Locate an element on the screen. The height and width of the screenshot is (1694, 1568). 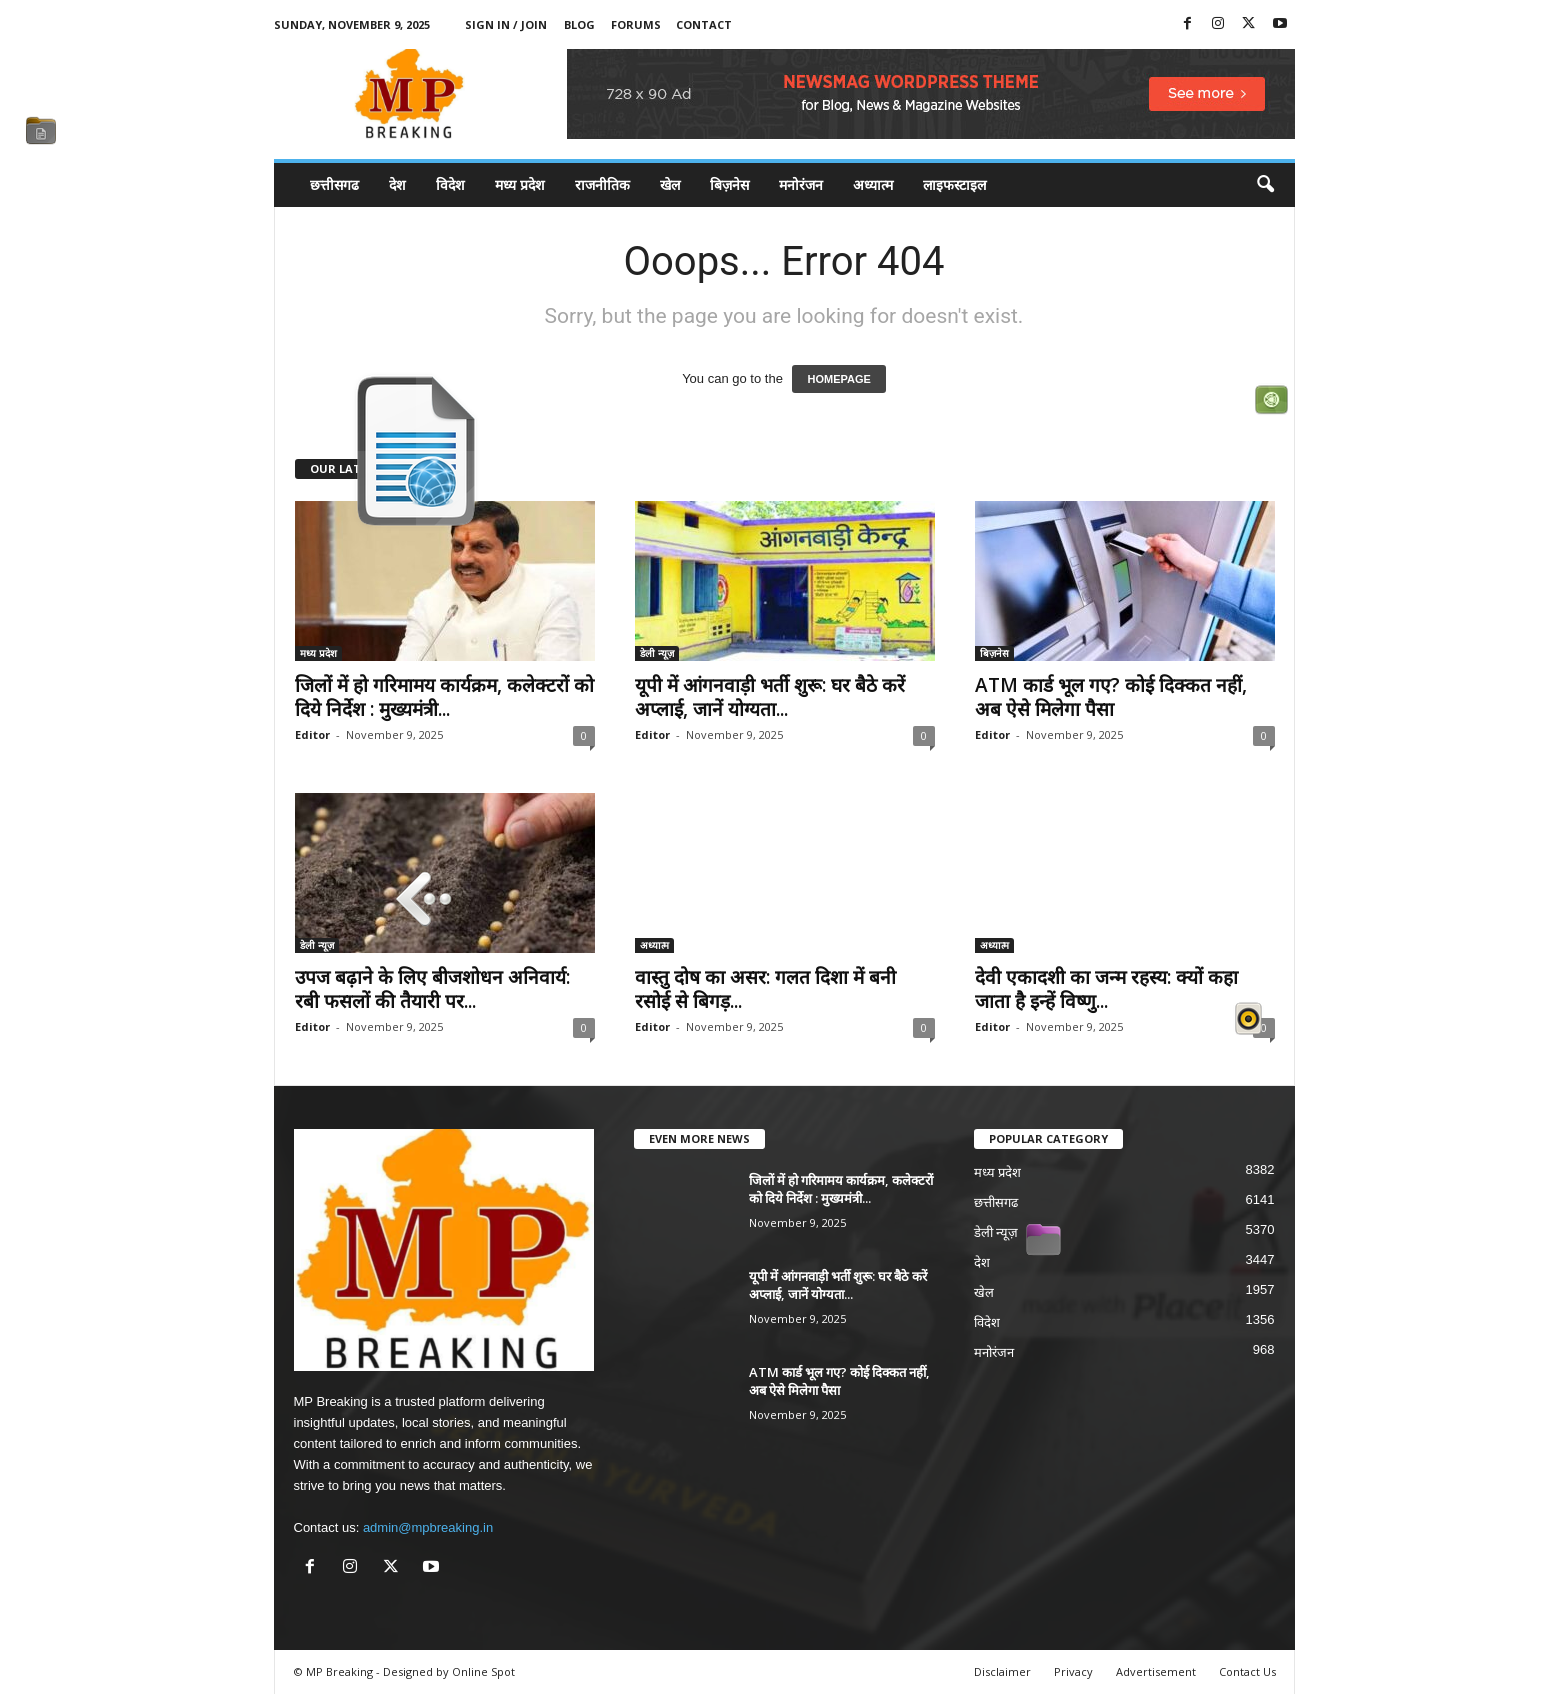
go back to the previous screen or page is located at coordinates (424, 899).